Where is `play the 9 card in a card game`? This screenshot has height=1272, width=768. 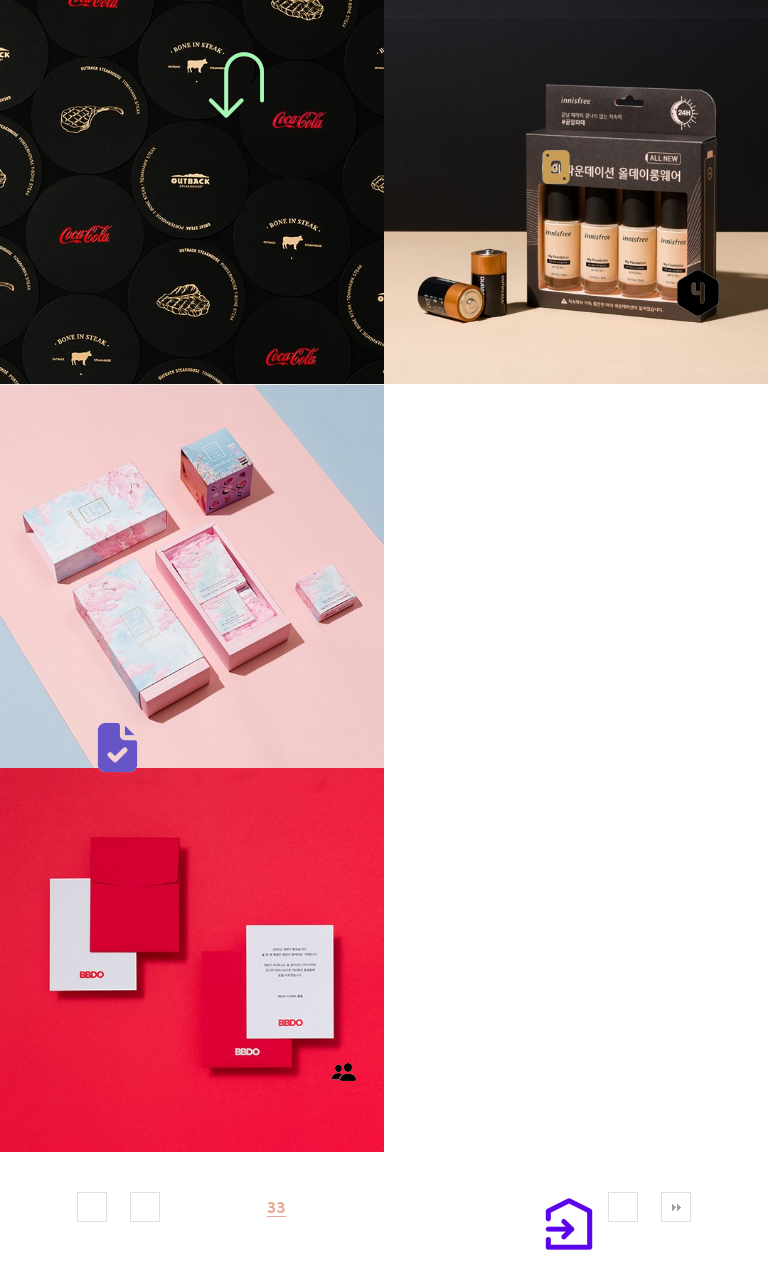 play the 9 card in a card game is located at coordinates (556, 167).